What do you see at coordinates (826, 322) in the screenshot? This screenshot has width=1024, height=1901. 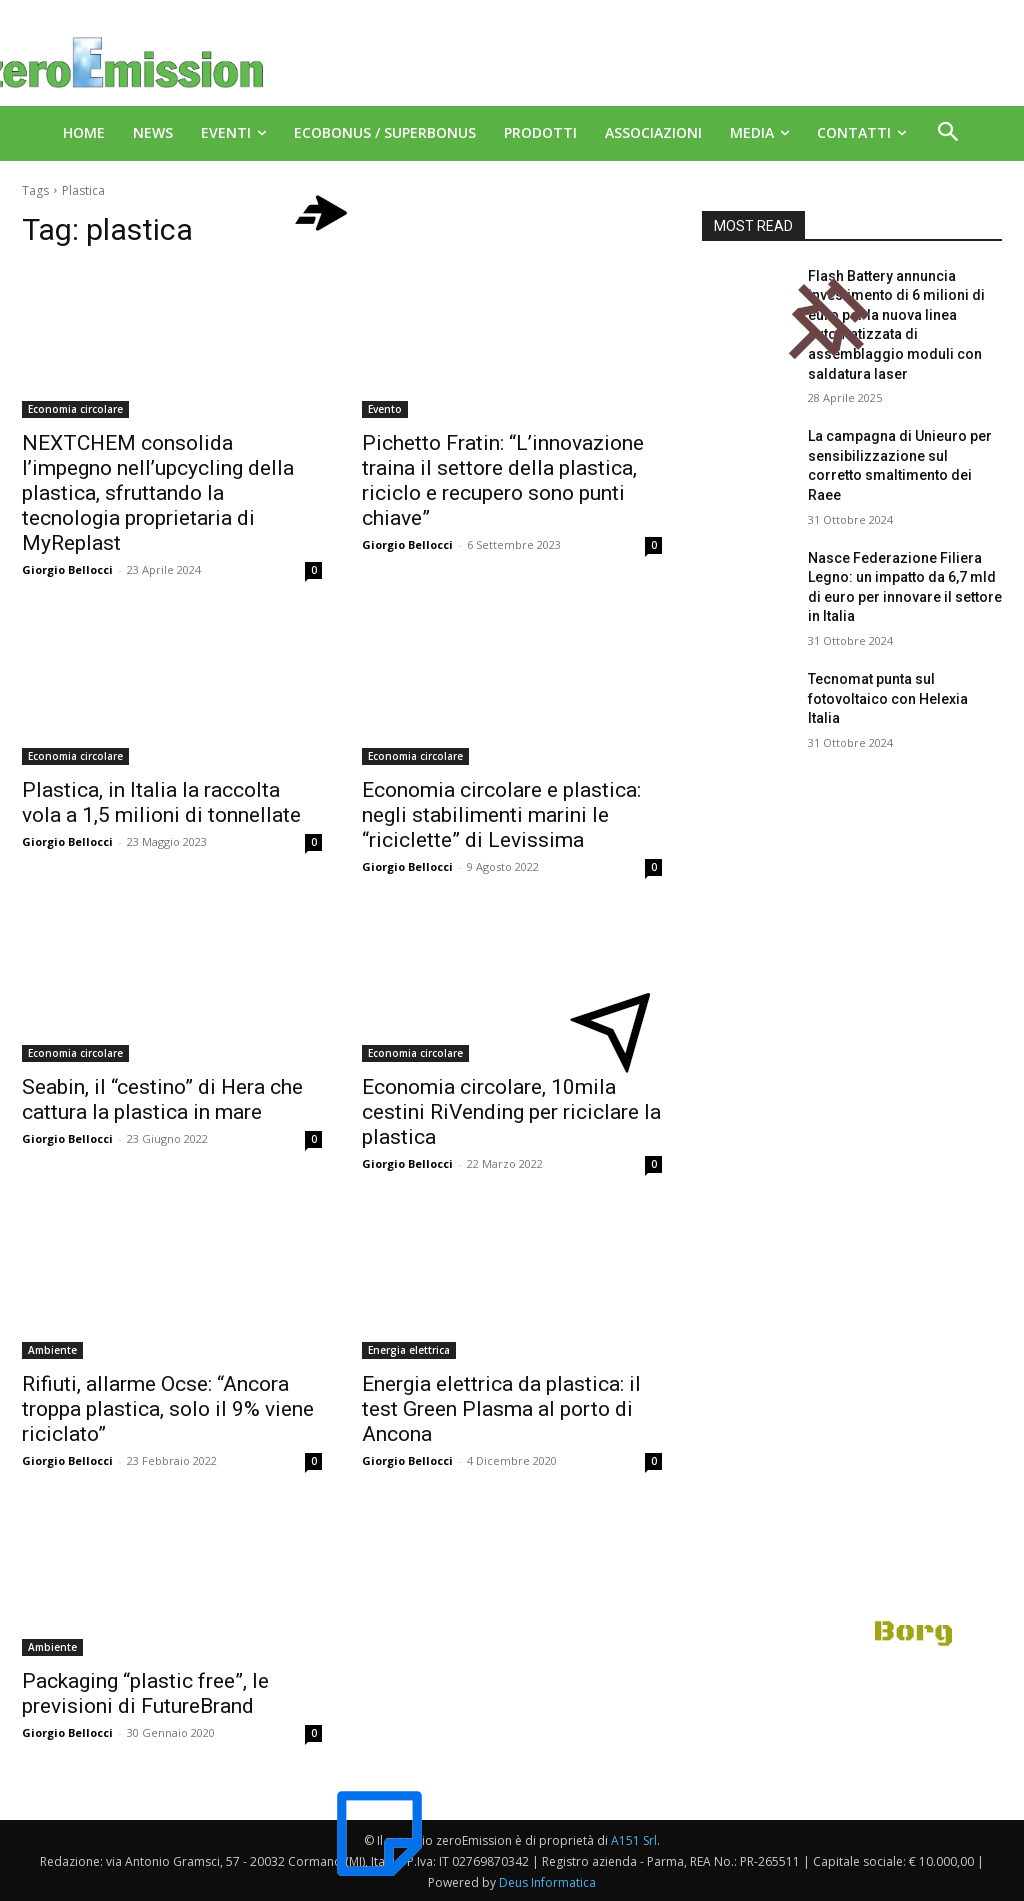 I see `unpin a saved location` at bounding box center [826, 322].